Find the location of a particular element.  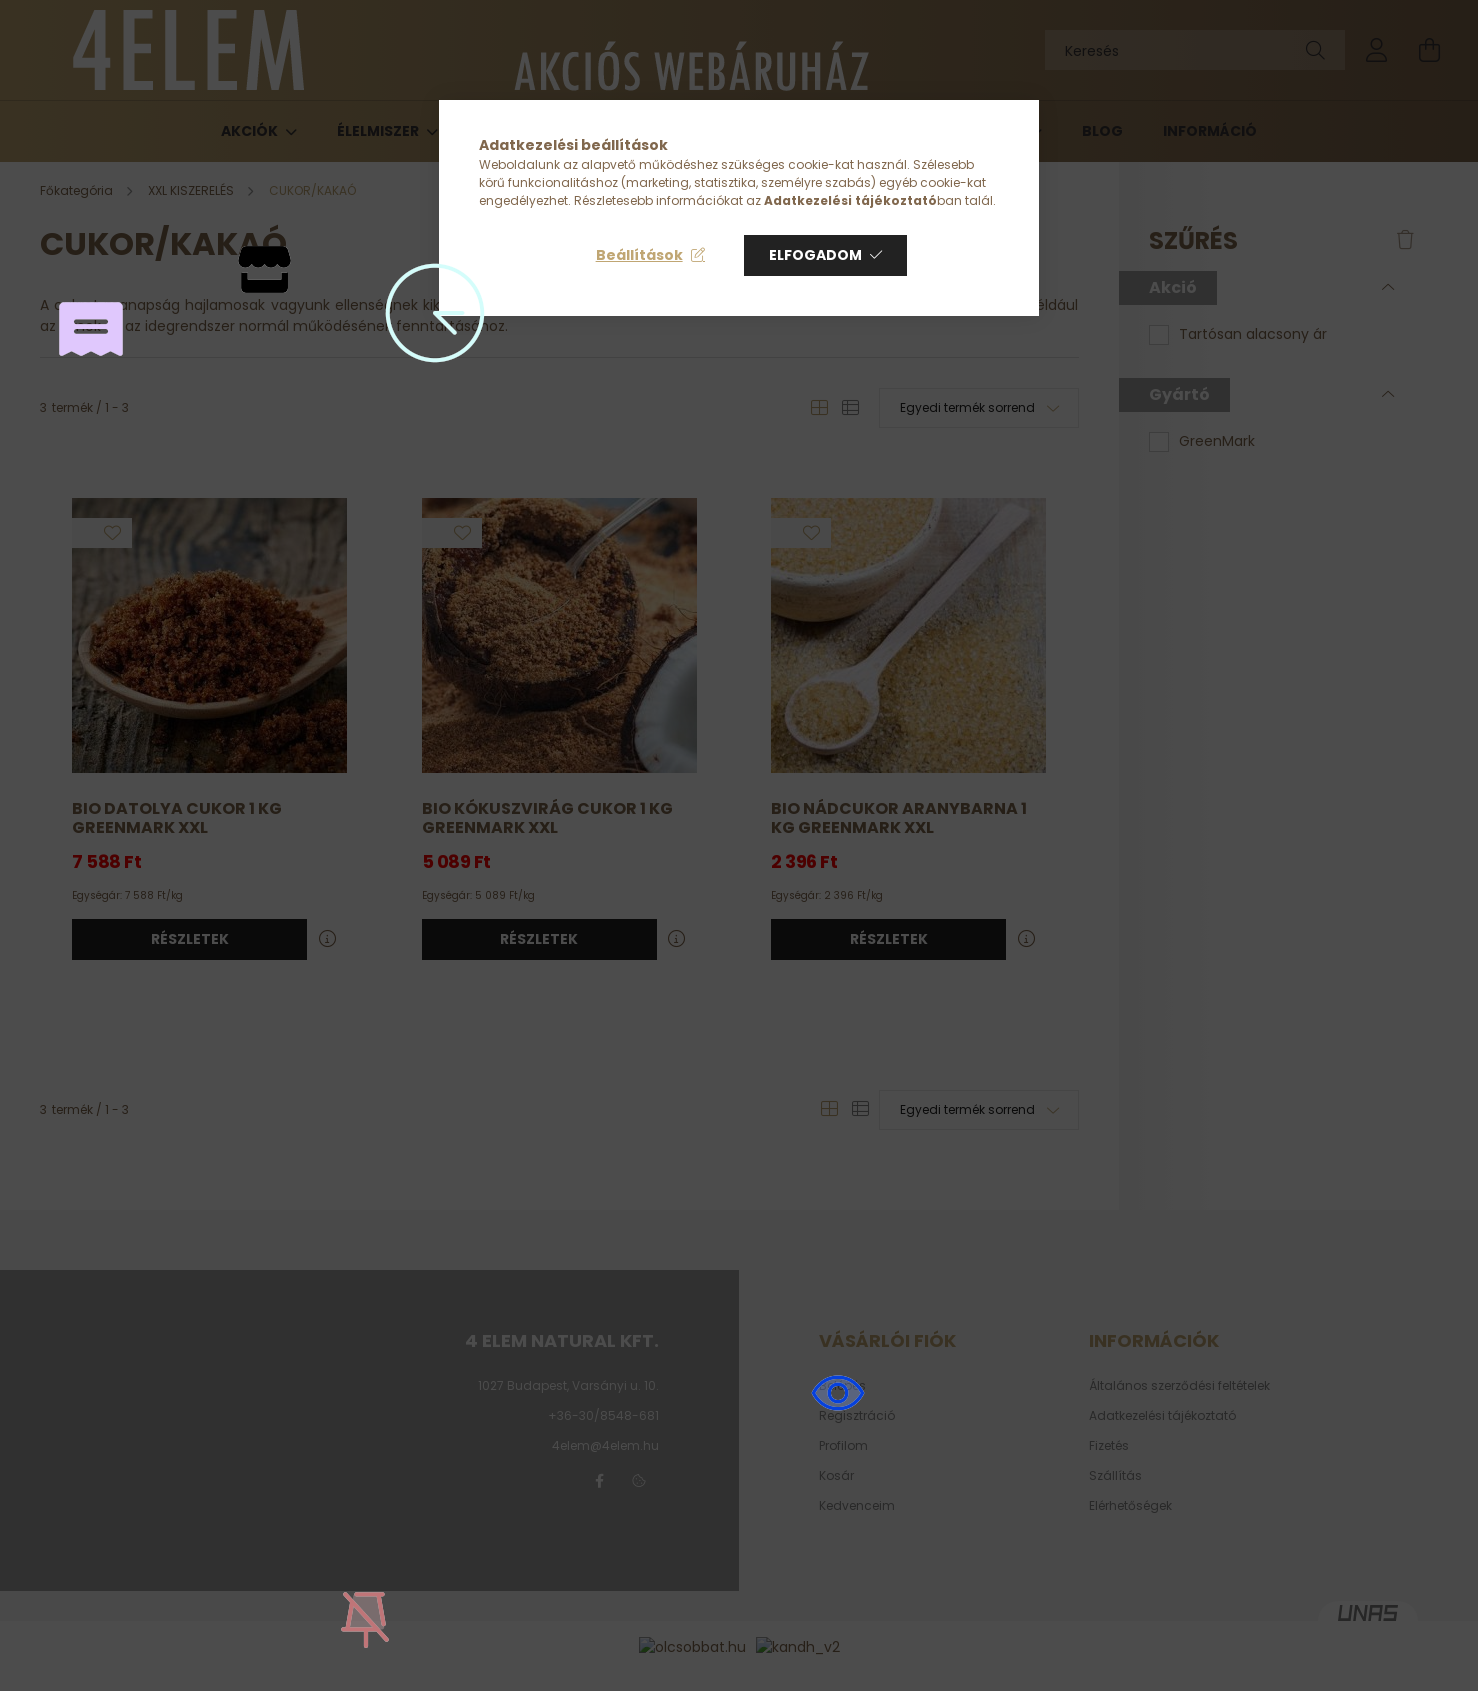

access the store or marketplace is located at coordinates (264, 269).